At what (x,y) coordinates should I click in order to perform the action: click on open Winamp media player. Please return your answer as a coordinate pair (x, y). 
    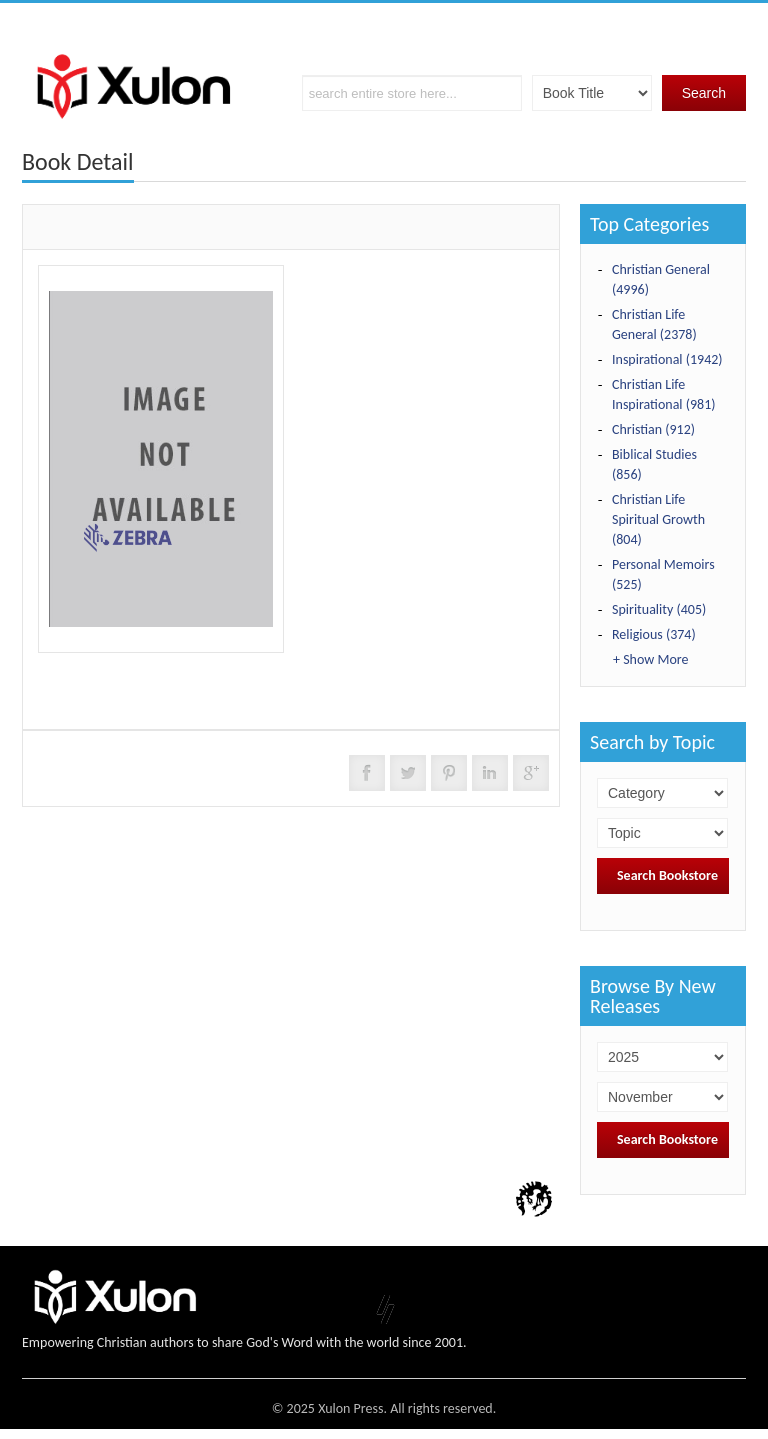
    Looking at the image, I should click on (385, 1309).